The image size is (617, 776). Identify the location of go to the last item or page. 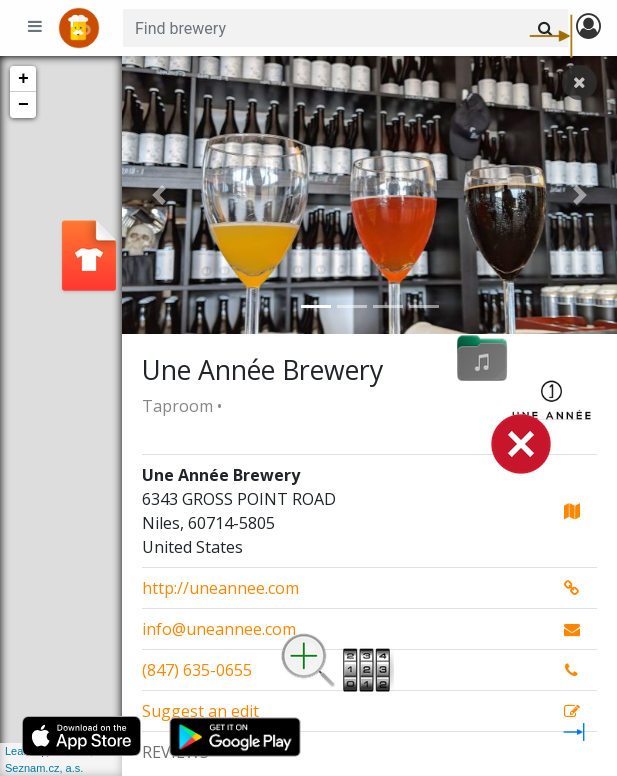
(551, 36).